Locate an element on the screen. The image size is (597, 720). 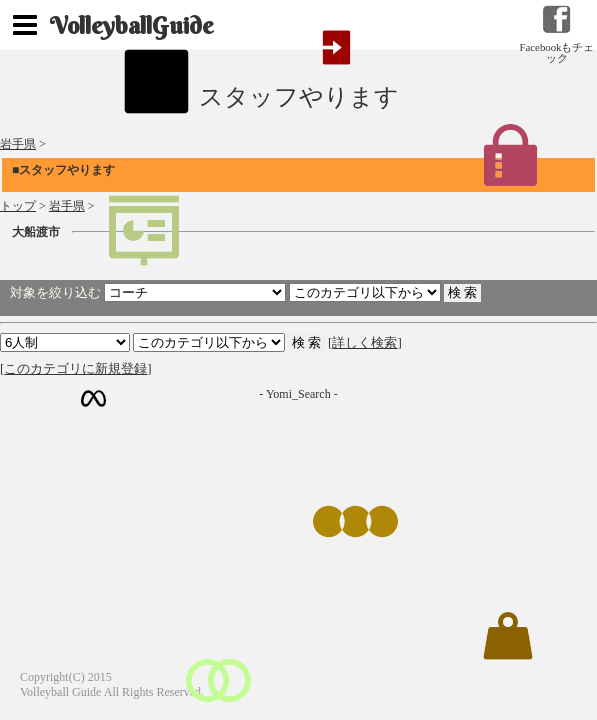
stop media playback is located at coordinates (156, 81).